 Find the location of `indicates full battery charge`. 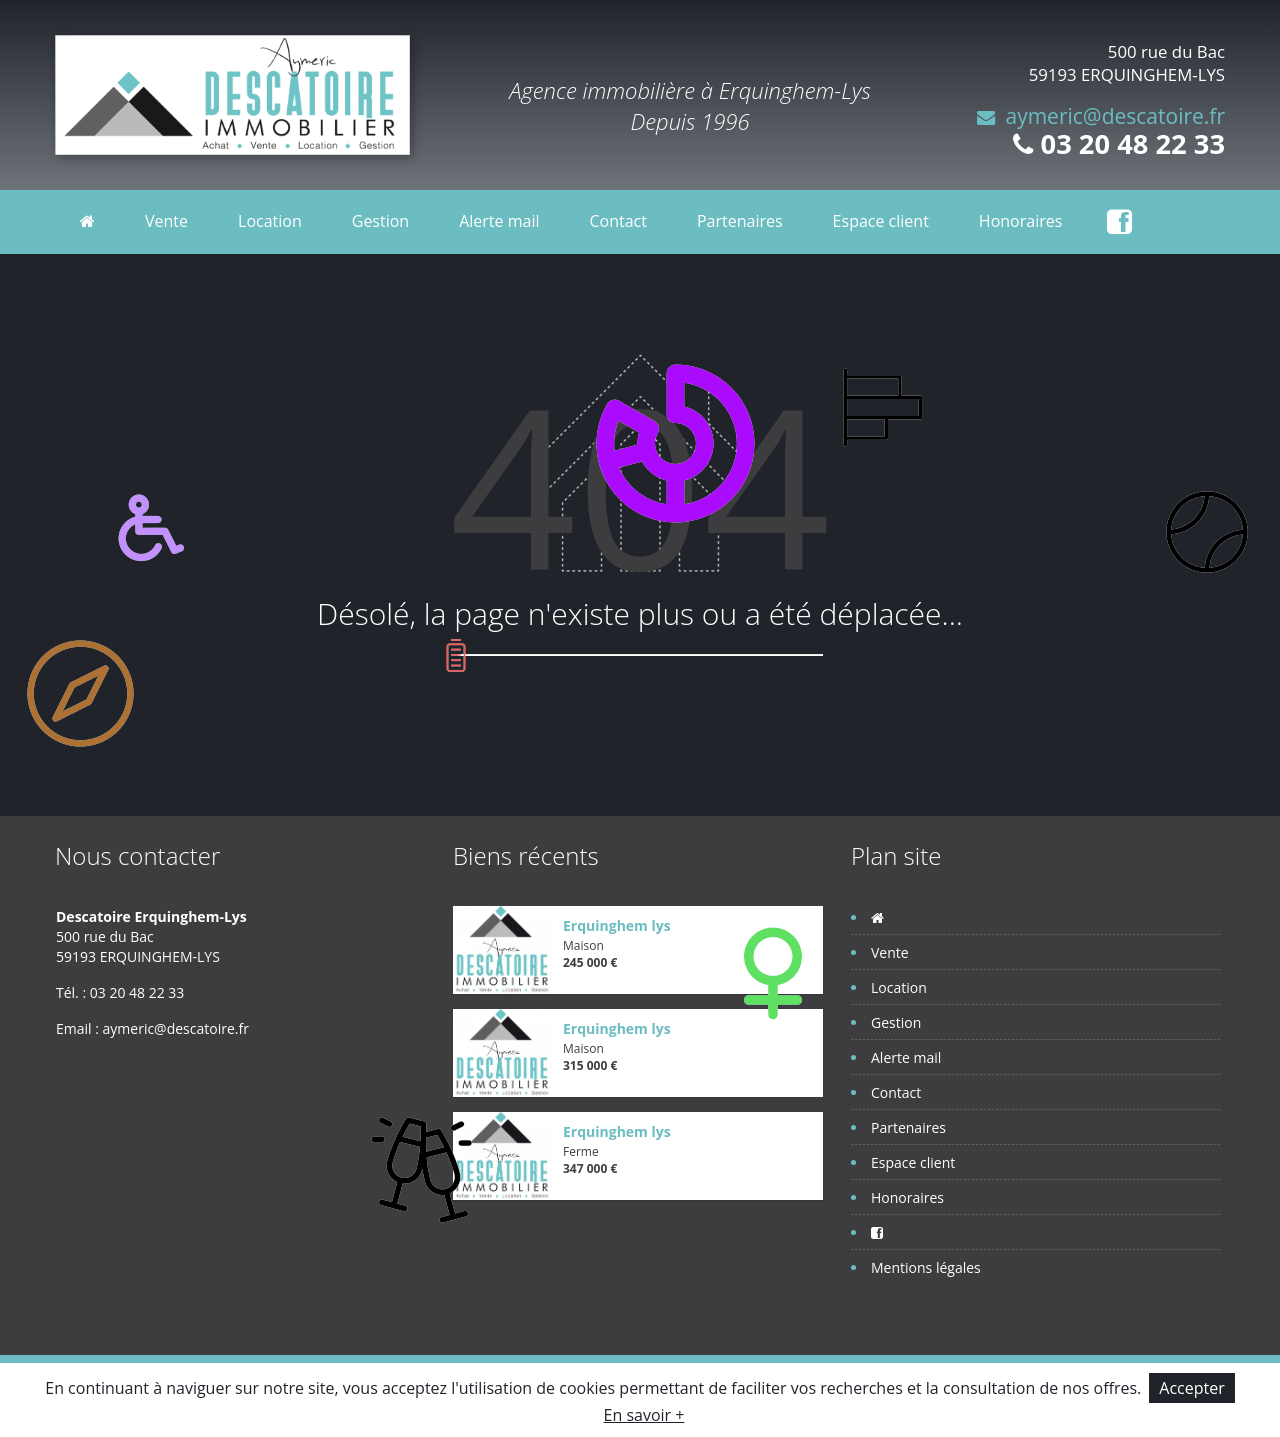

indicates full battery charge is located at coordinates (456, 656).